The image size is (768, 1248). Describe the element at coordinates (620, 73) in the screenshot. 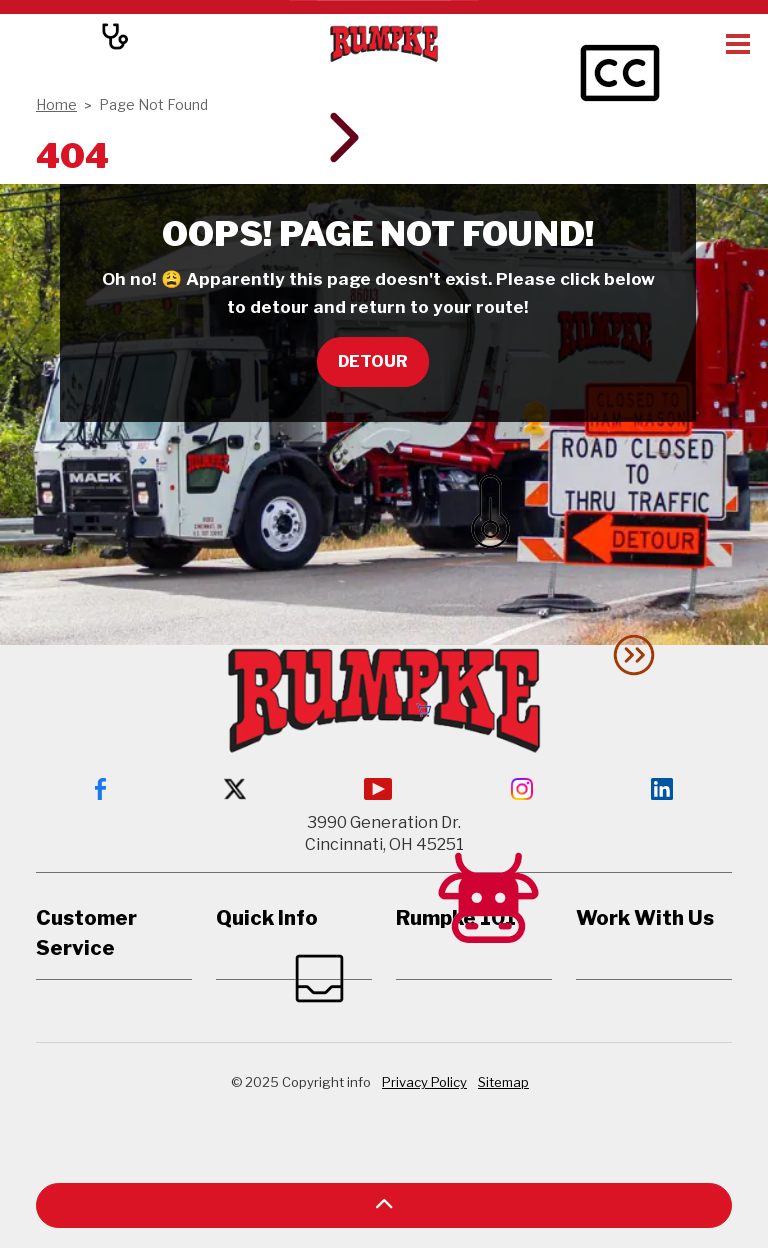

I see `enable closed captions for video content` at that location.